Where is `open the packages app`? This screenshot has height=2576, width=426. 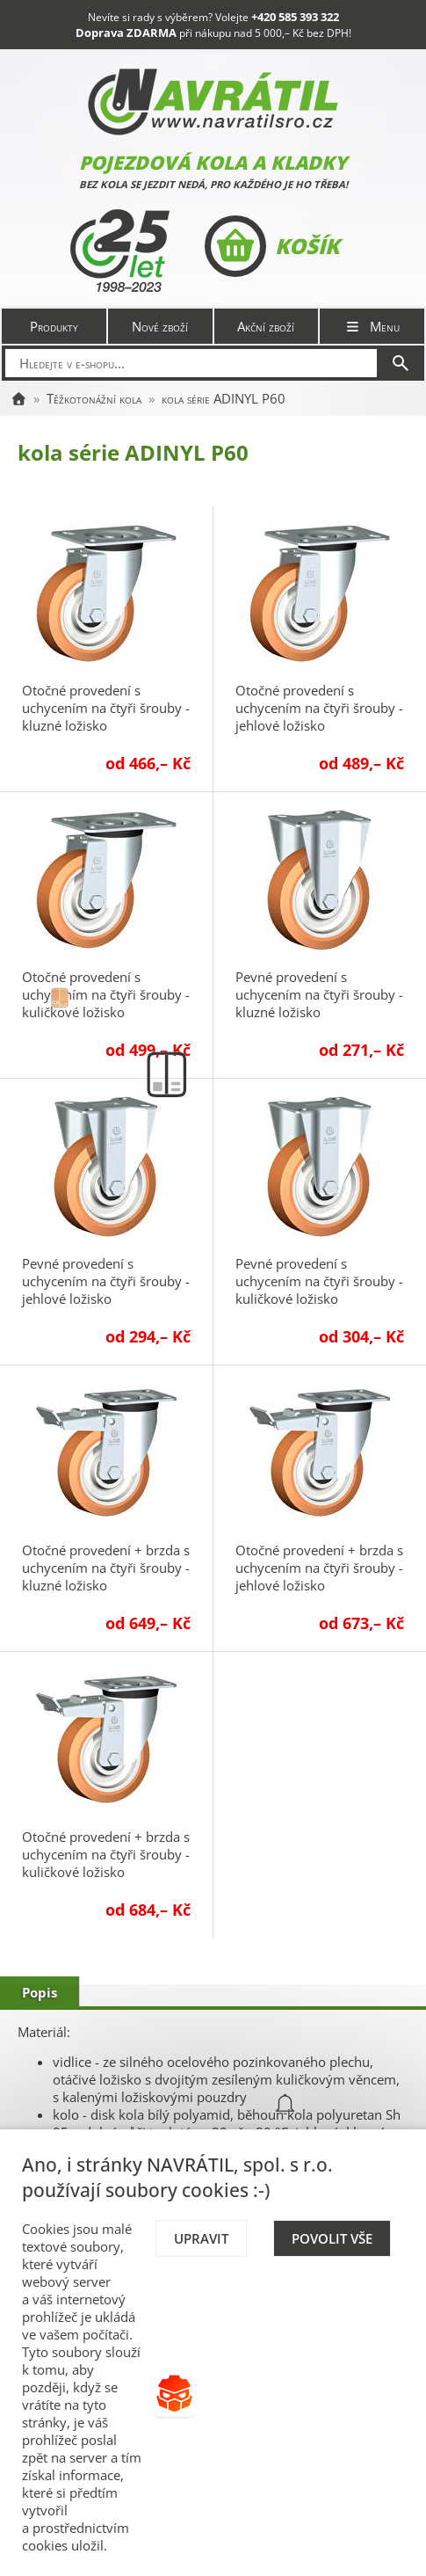
open the packages app is located at coordinates (168, 1073).